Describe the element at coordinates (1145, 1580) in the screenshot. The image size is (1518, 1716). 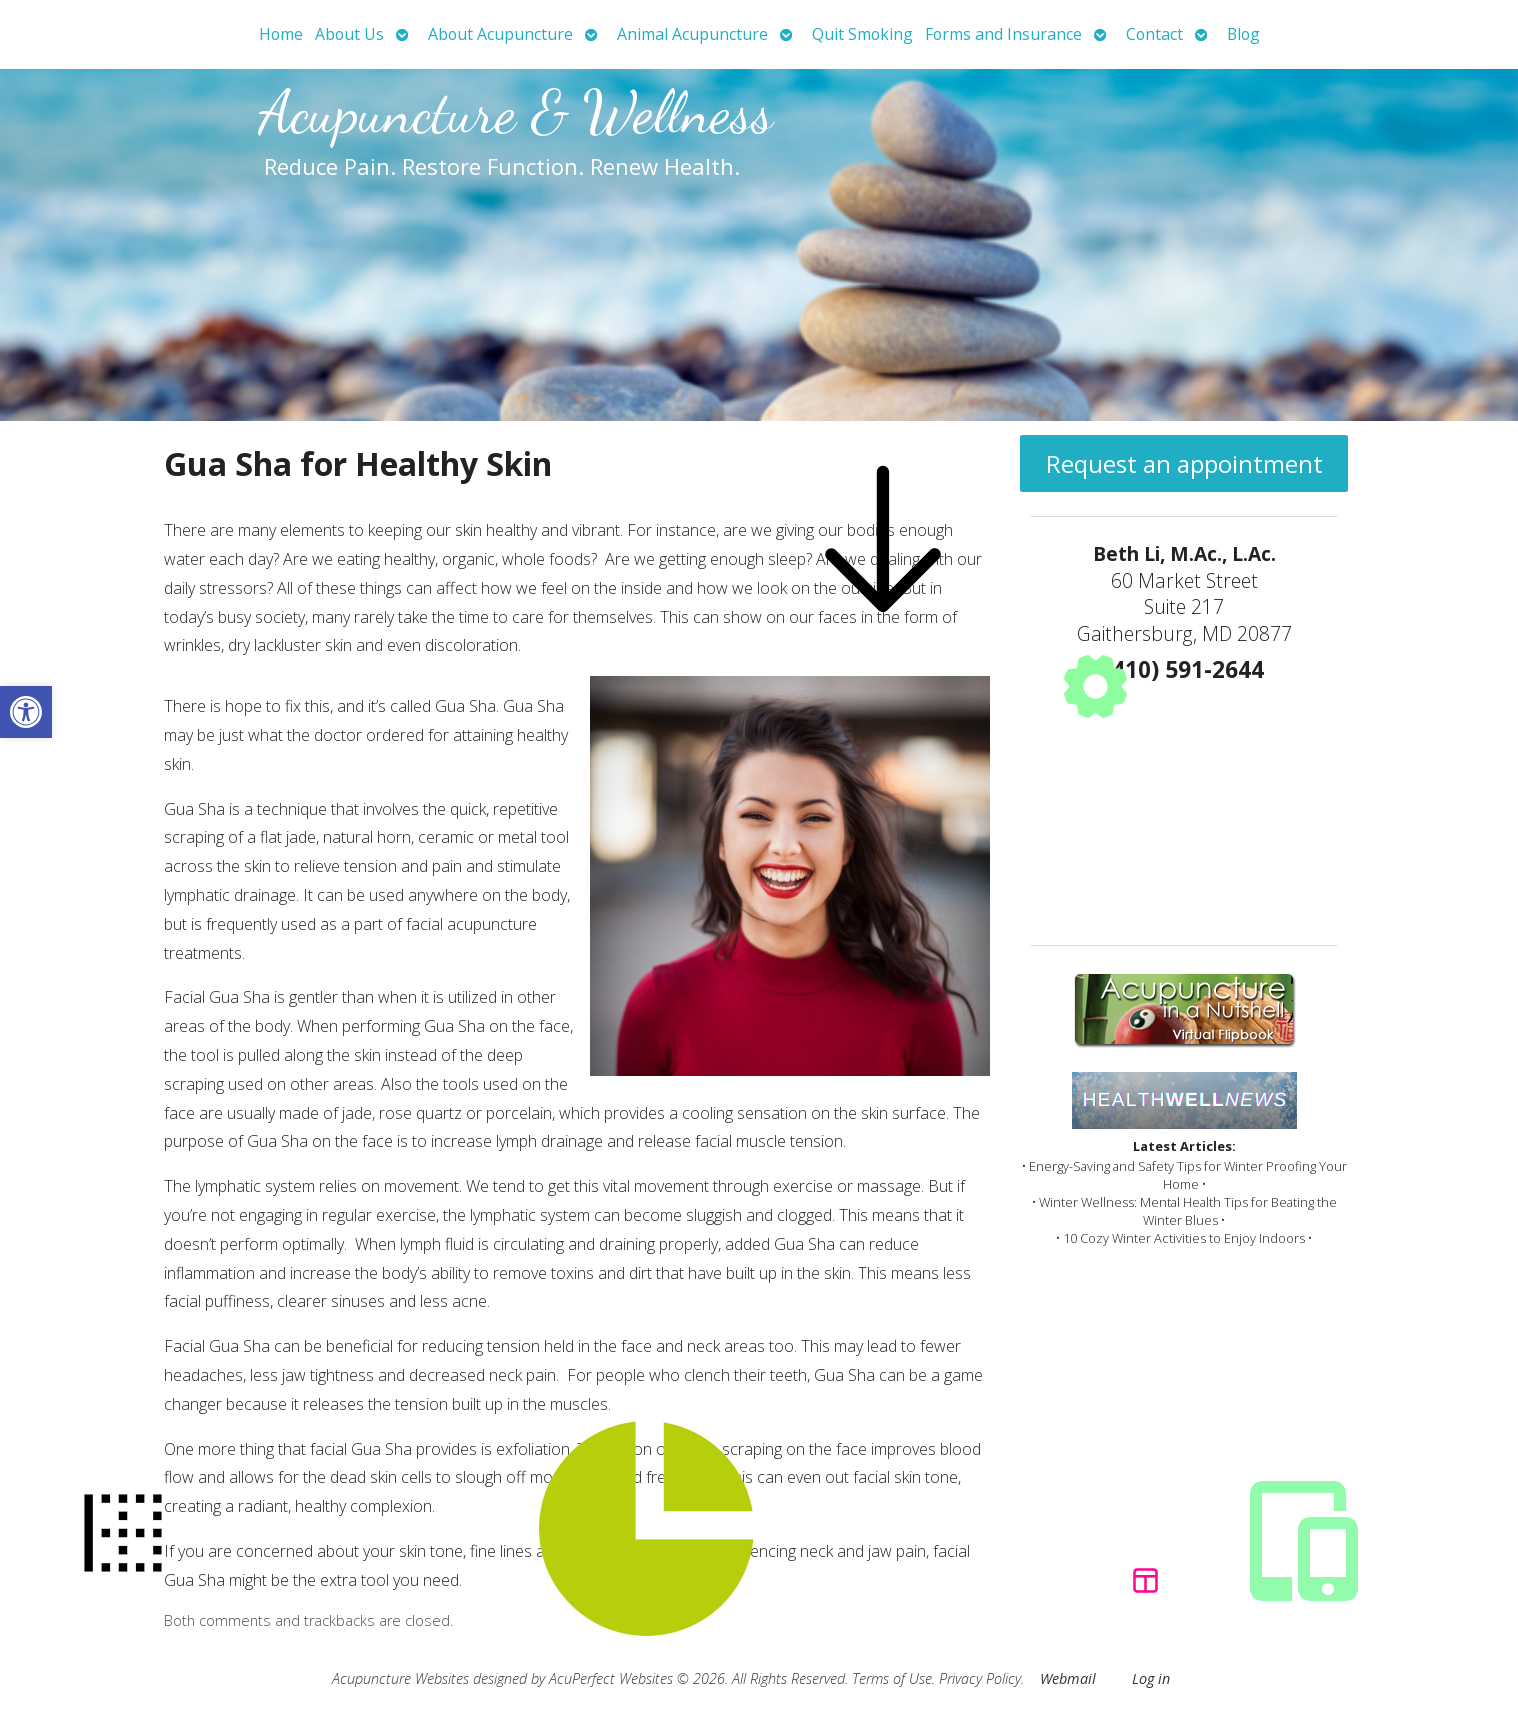
I see `switch to grid or layout view` at that location.